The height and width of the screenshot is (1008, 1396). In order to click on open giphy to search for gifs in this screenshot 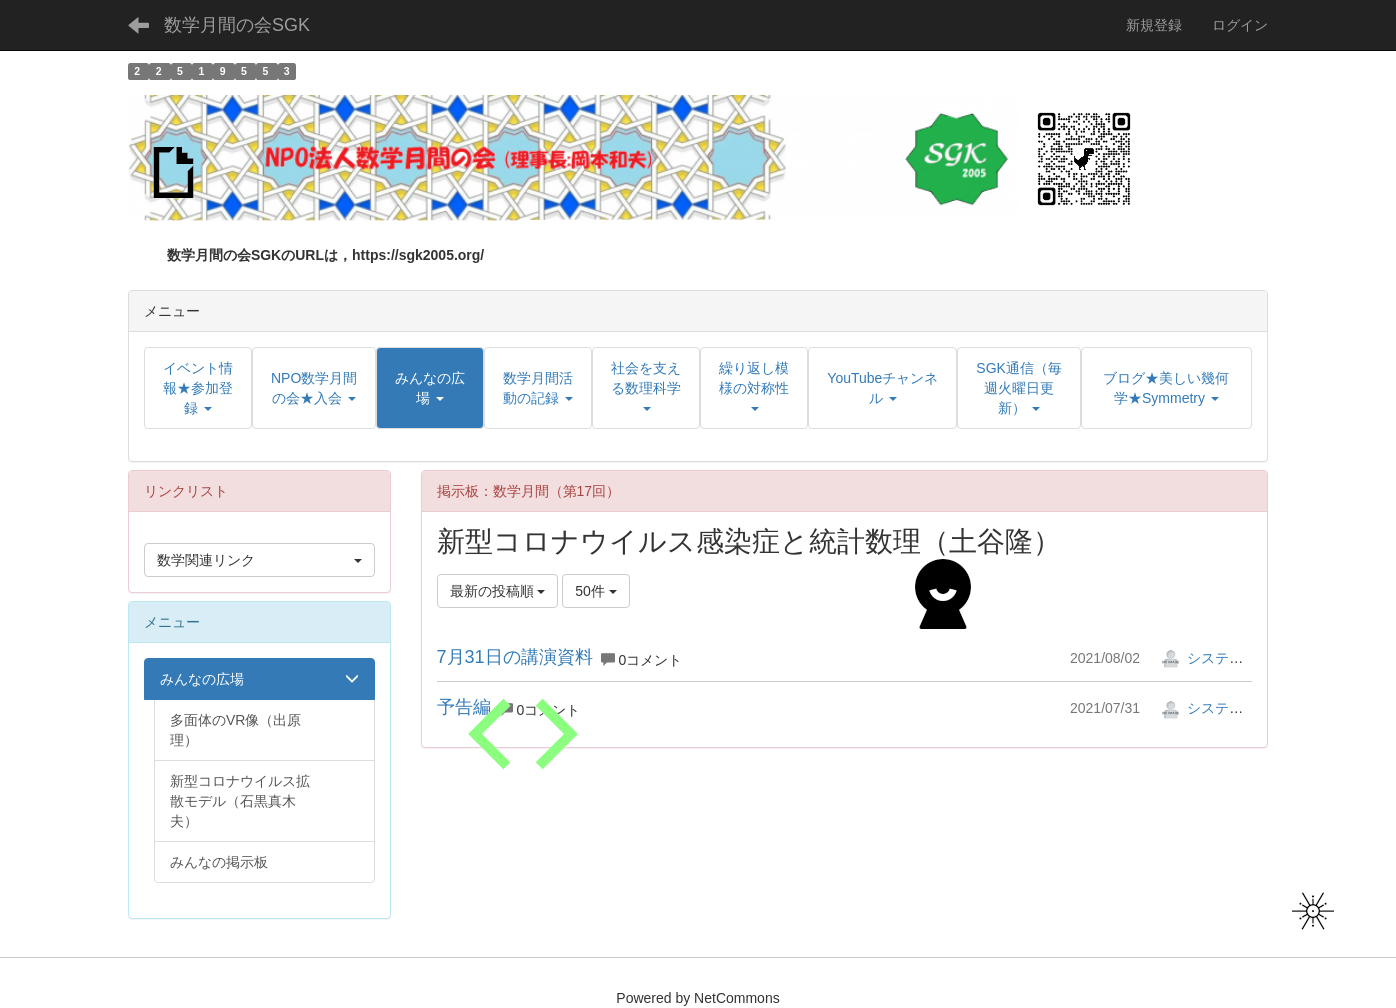, I will do `click(173, 172)`.